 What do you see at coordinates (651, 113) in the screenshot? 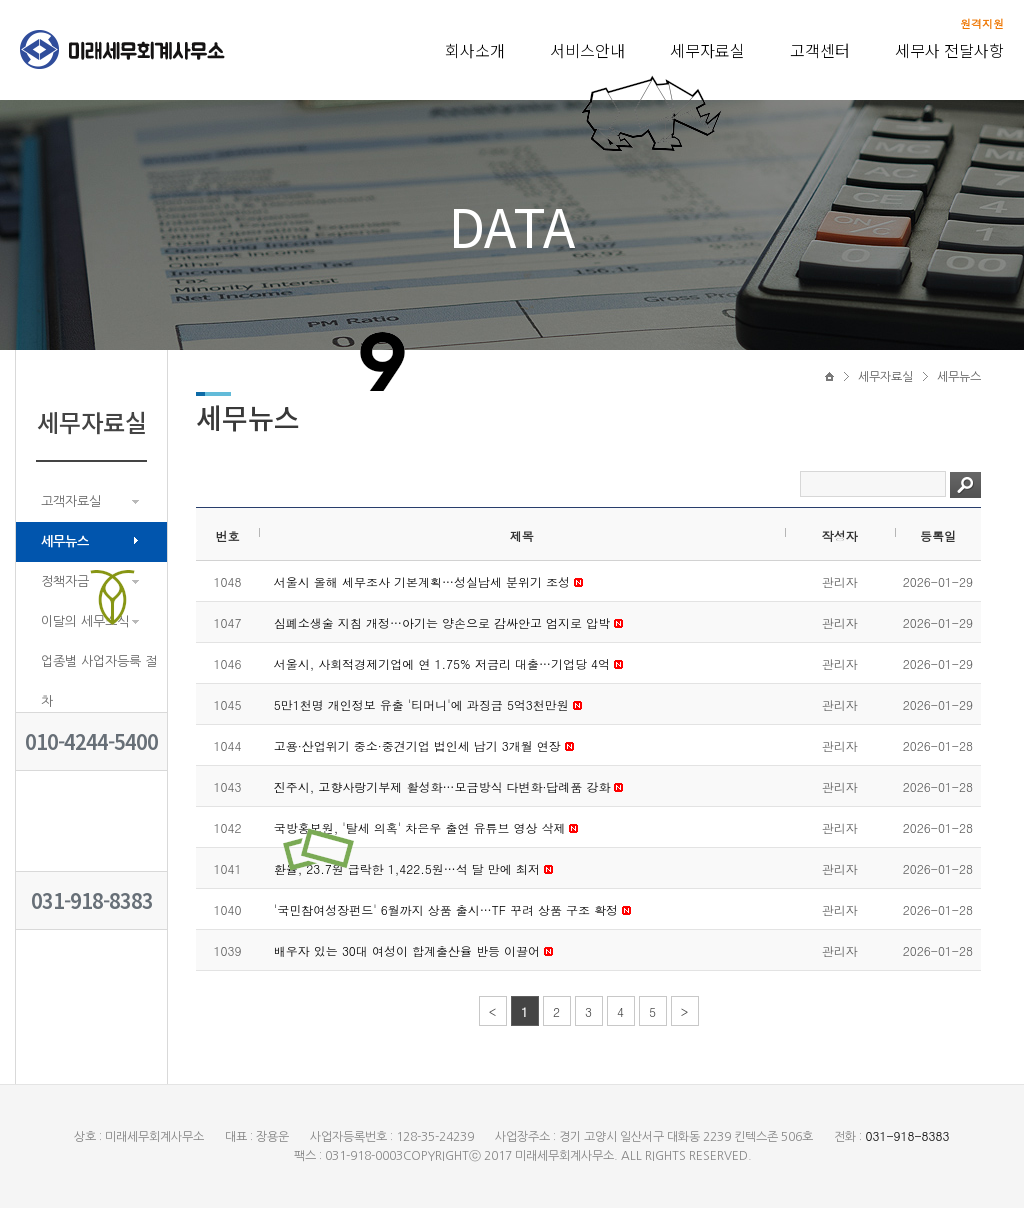
I see `supercrease brand logo` at bounding box center [651, 113].